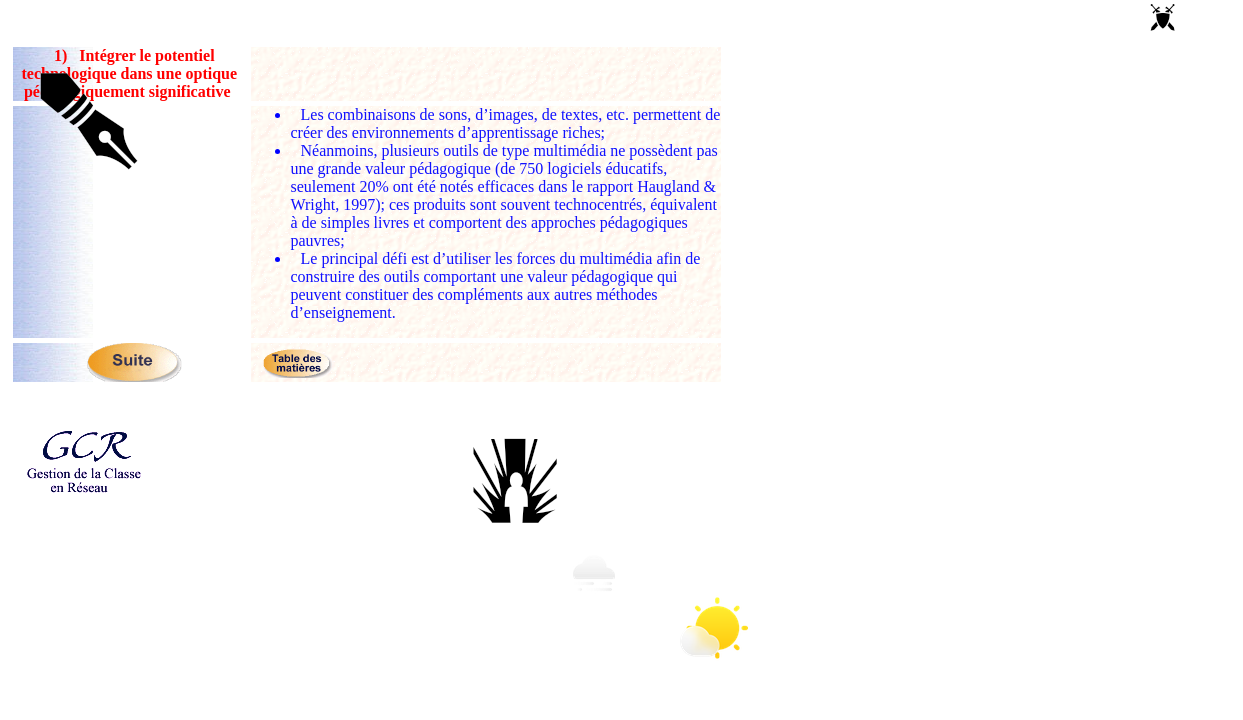 The width and height of the screenshot is (1243, 720). What do you see at coordinates (714, 628) in the screenshot?
I see `indicates partly cloudy weather conditions` at bounding box center [714, 628].